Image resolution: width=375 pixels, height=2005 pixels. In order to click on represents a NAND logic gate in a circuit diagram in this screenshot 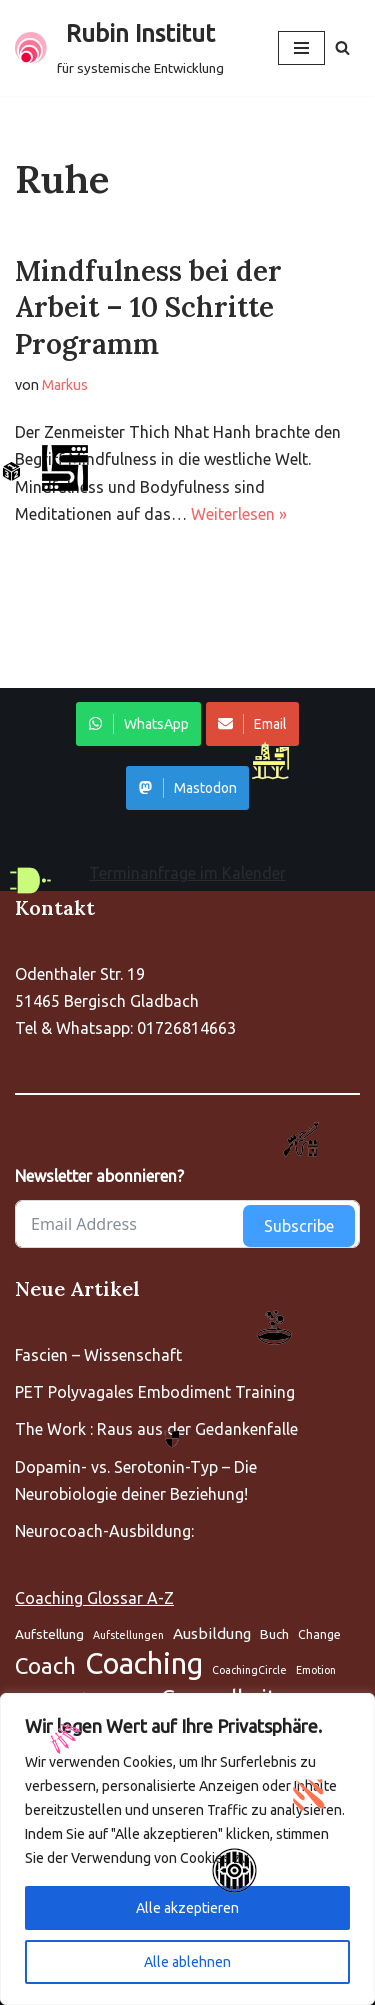, I will do `click(30, 880)`.